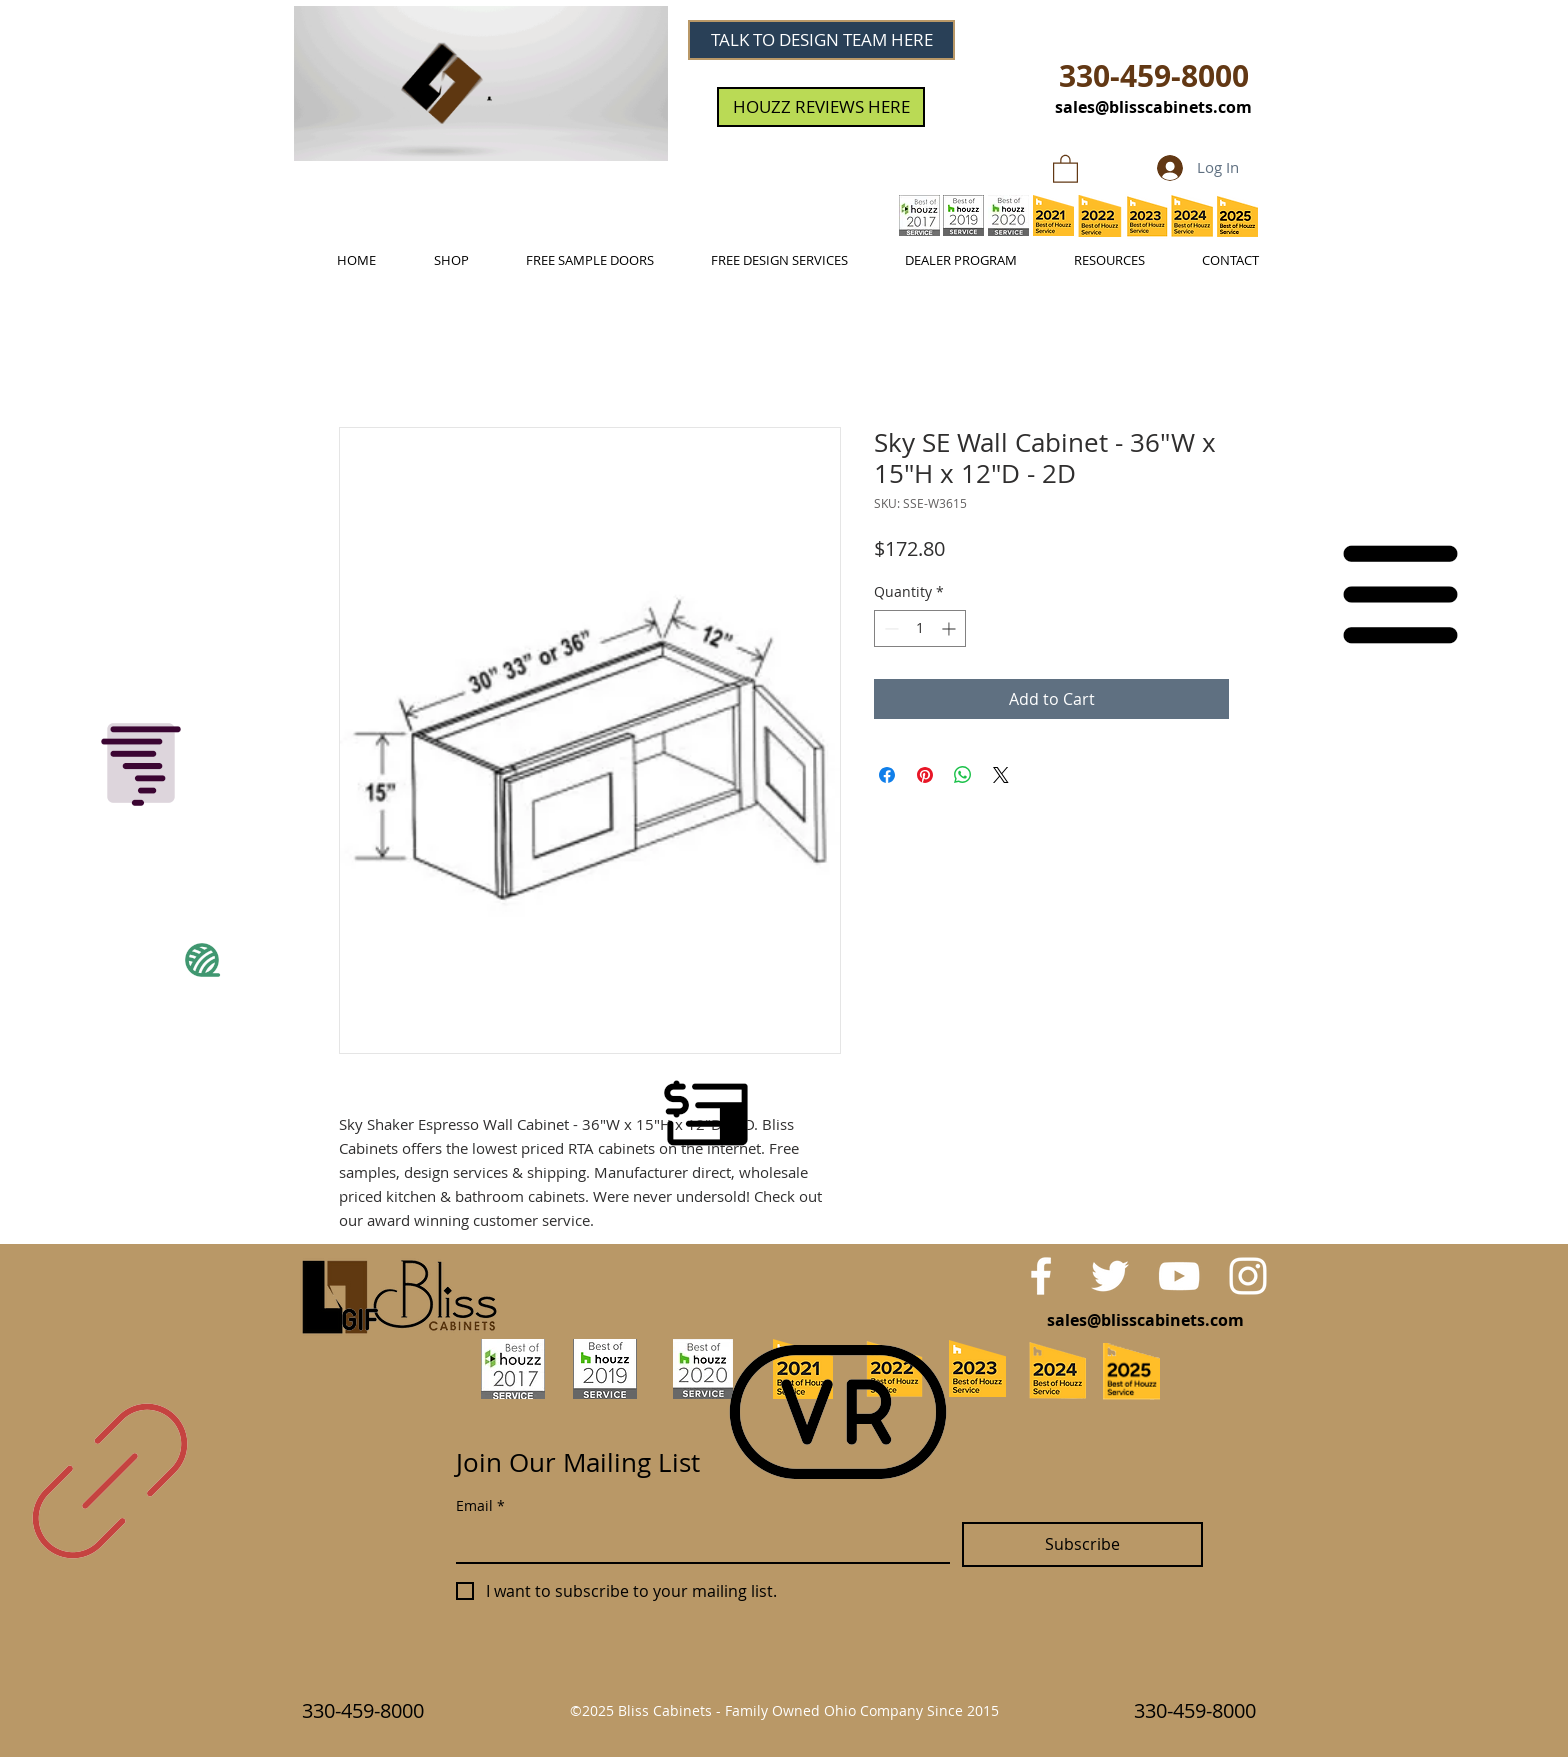 Image resolution: width=1568 pixels, height=1757 pixels. What do you see at coordinates (838, 1412) in the screenshot?
I see `access virtual reality mode or settings` at bounding box center [838, 1412].